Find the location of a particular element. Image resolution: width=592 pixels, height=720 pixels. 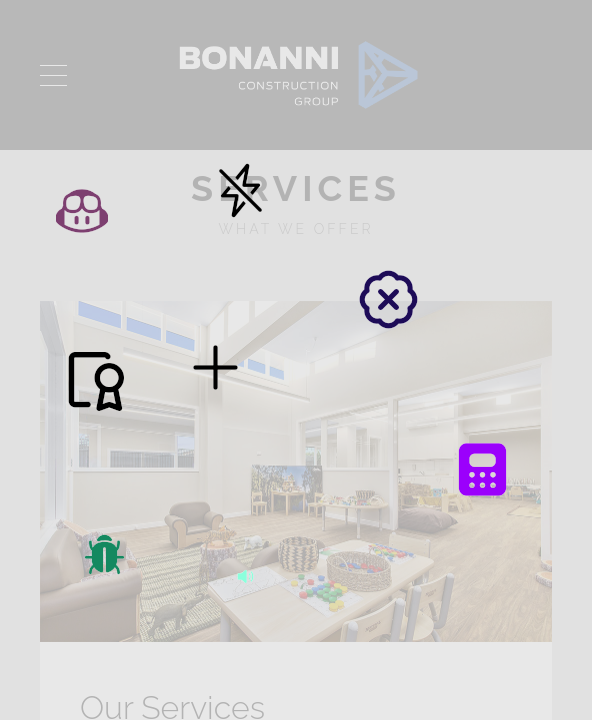

report a bug or issue is located at coordinates (104, 554).